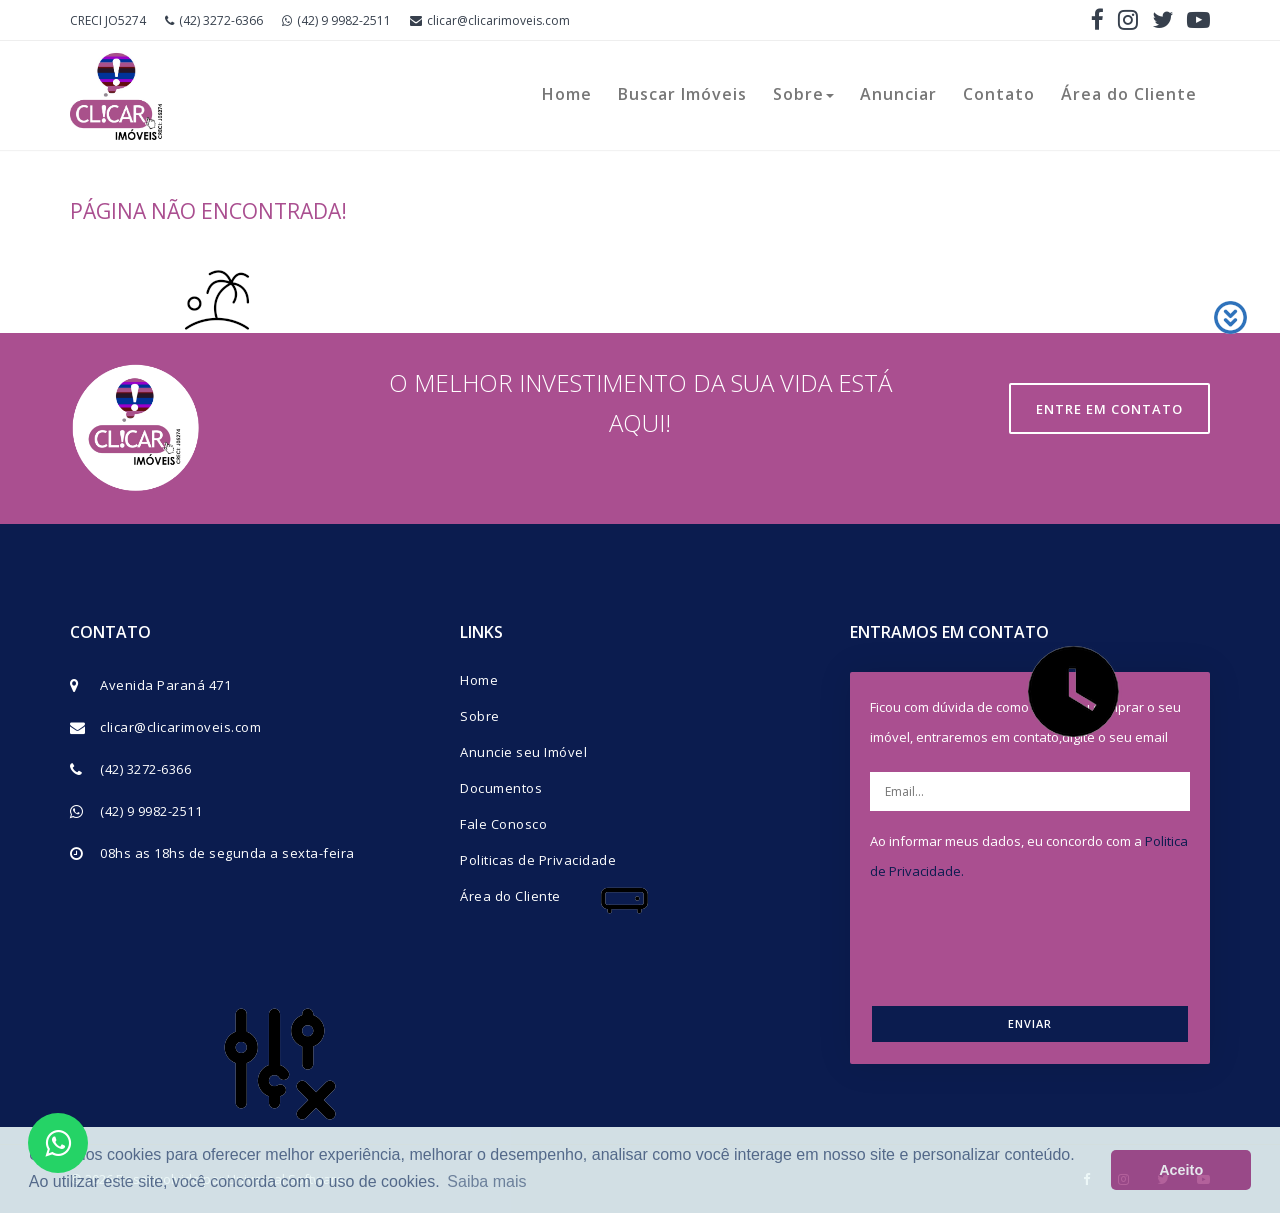  I want to click on vacation or travel mode, so click(217, 300).